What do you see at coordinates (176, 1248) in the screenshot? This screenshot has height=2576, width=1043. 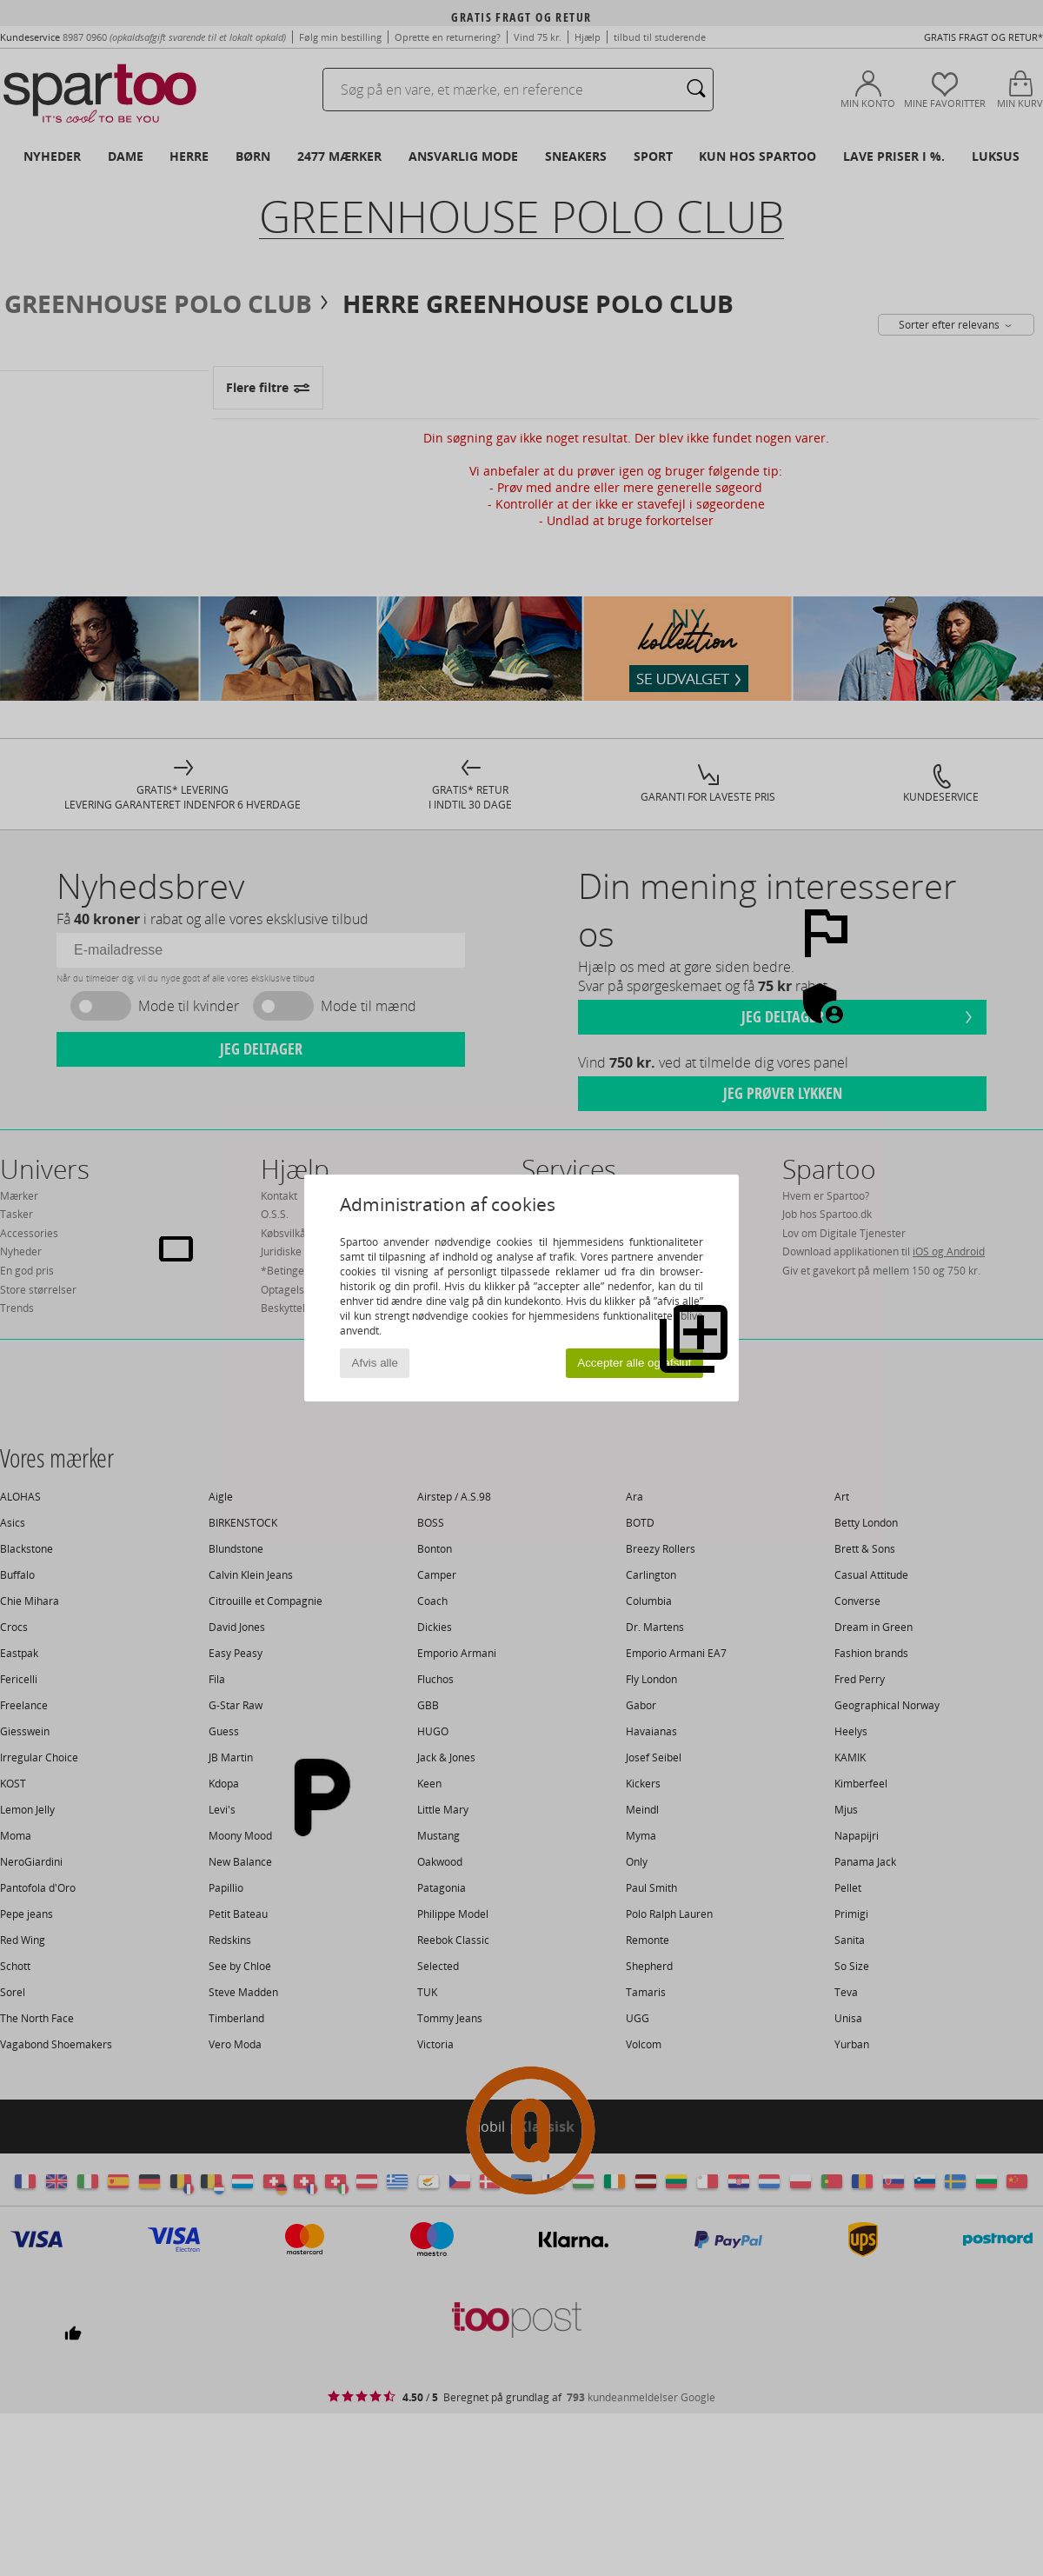 I see `crop image to 5:4 aspect ratio` at bounding box center [176, 1248].